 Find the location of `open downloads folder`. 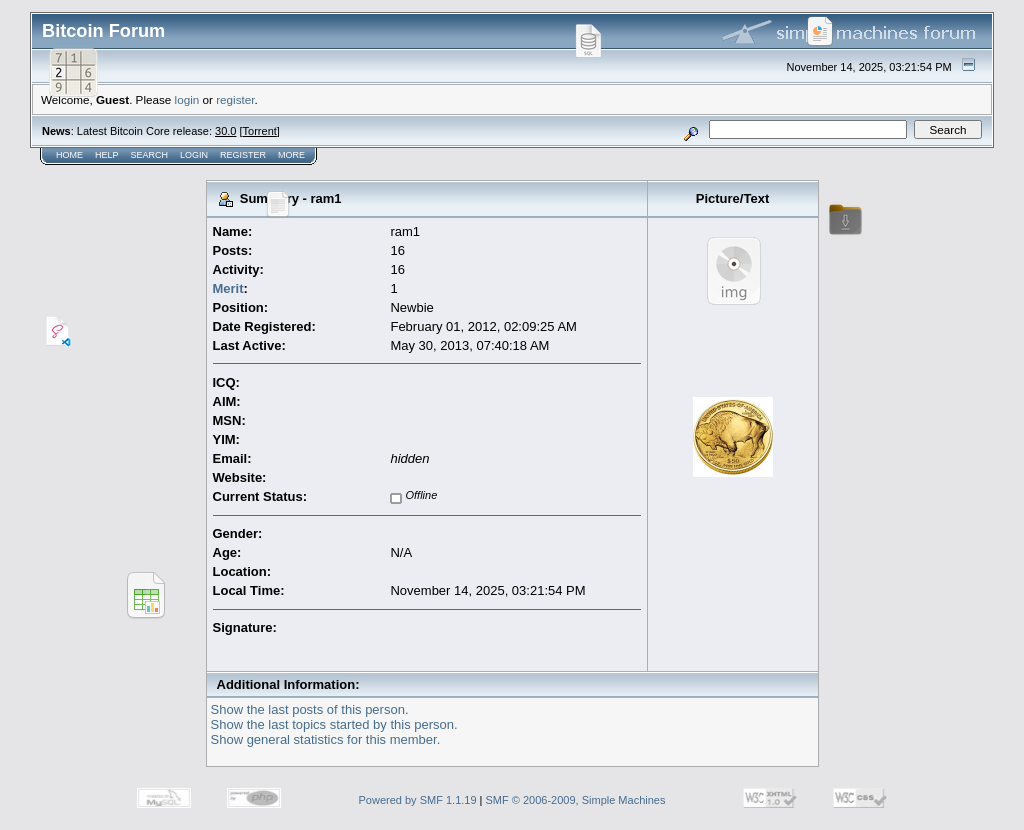

open downloads folder is located at coordinates (845, 219).